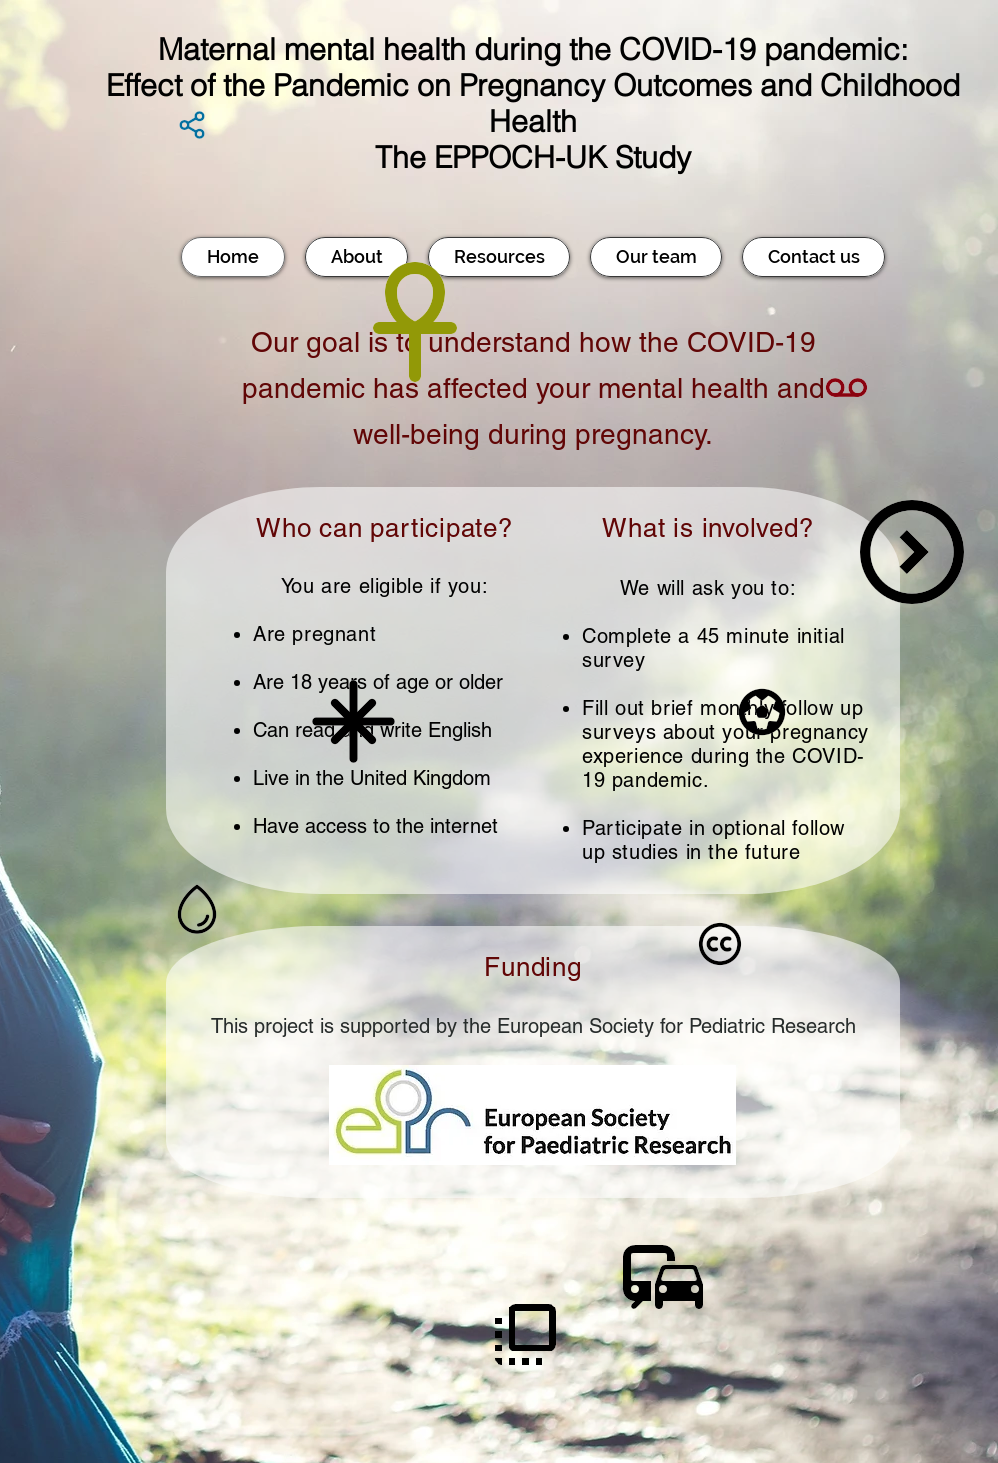  Describe the element at coordinates (720, 944) in the screenshot. I see `indicates content is licensed under creative commons` at that location.